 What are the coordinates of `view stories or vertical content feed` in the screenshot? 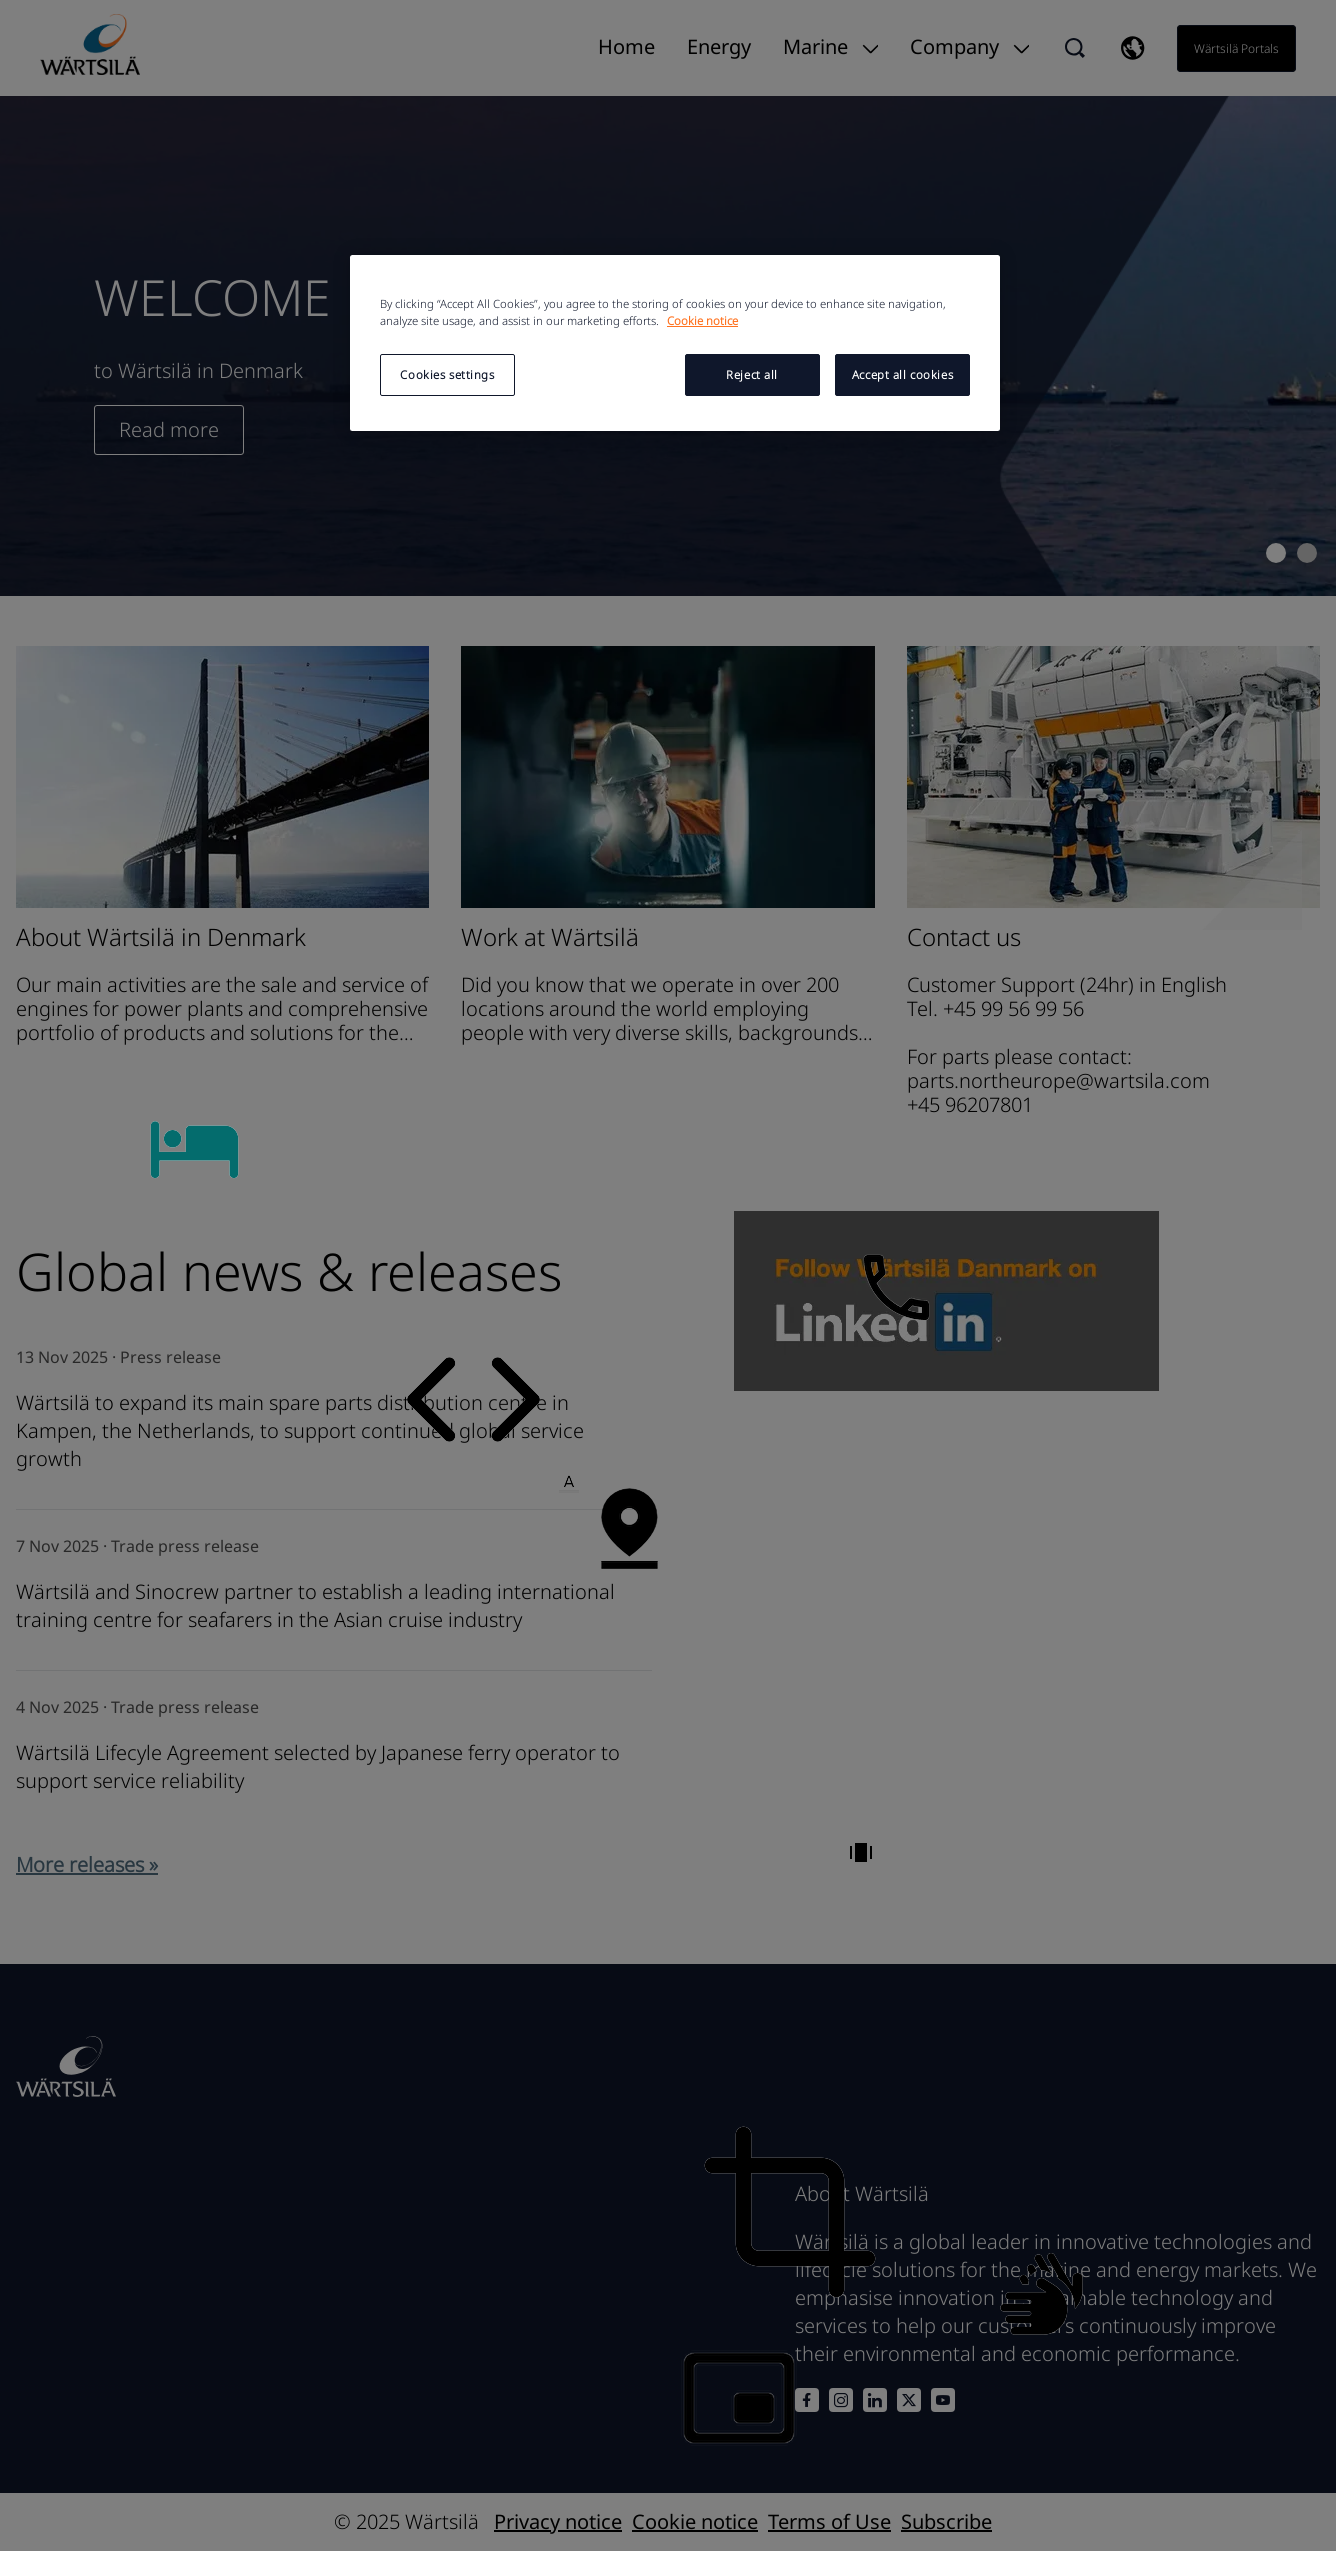 It's located at (861, 1853).